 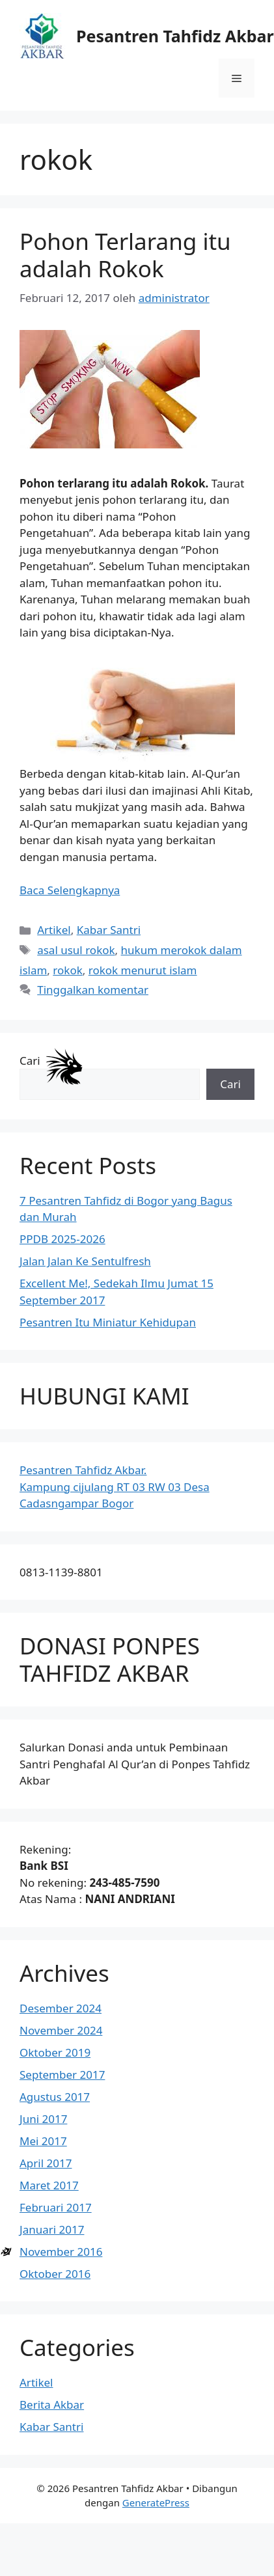 What do you see at coordinates (6, 2252) in the screenshot?
I see `select halberd weapon in game inventory` at bounding box center [6, 2252].